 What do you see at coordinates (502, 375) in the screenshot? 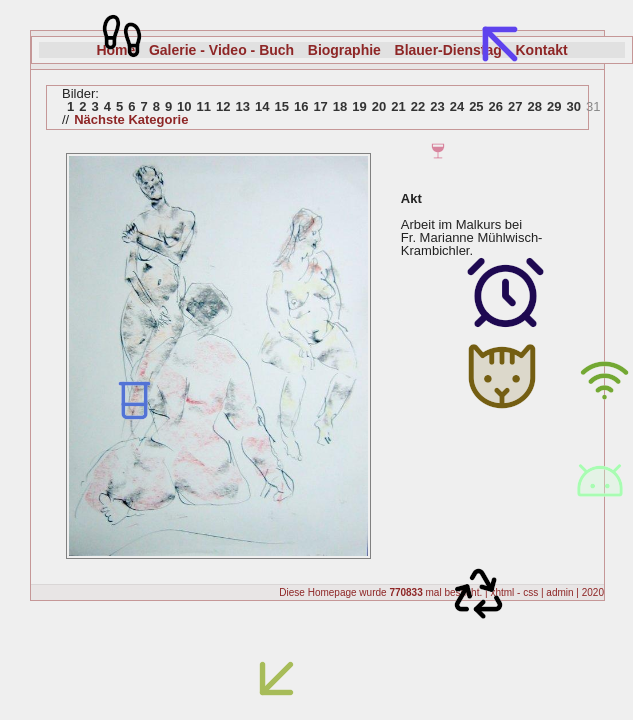
I see `view pet or animal-related content` at bounding box center [502, 375].